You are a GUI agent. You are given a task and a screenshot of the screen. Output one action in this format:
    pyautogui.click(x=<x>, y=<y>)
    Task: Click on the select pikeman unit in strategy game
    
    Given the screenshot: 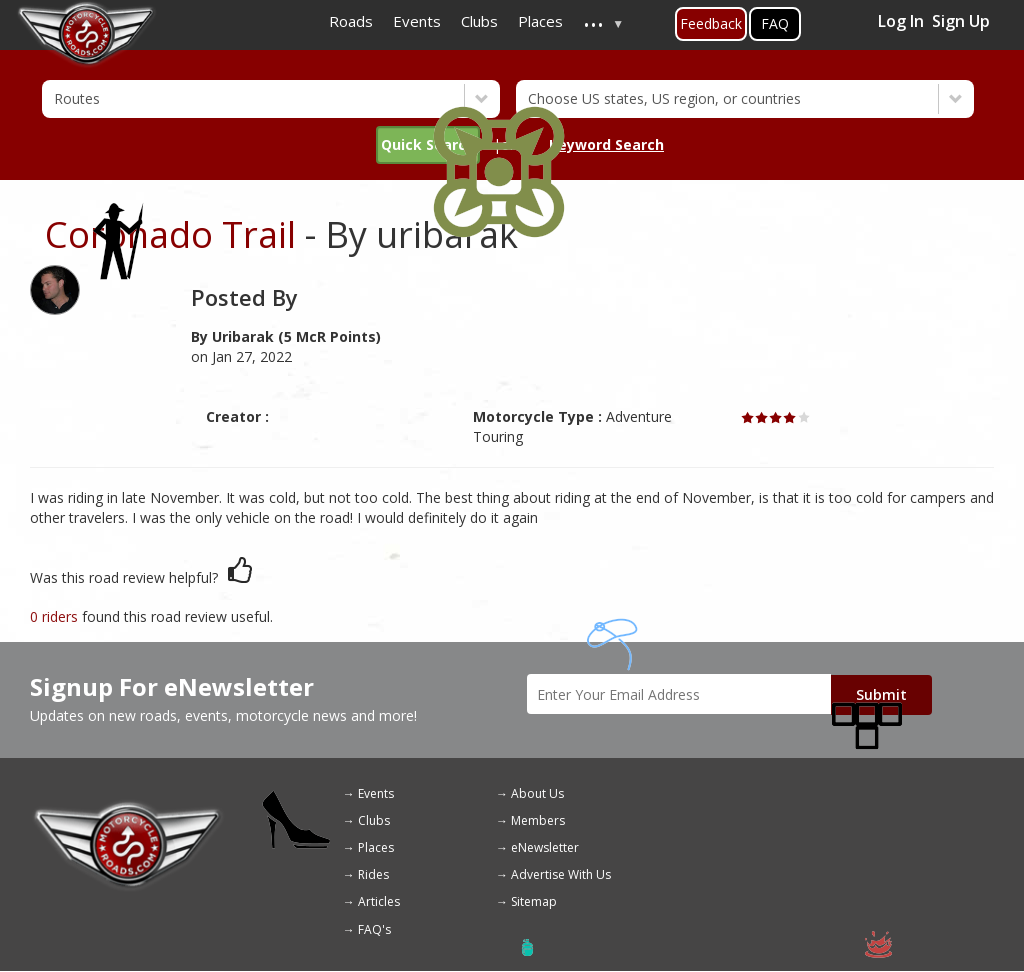 What is the action you would take?
    pyautogui.click(x=118, y=241)
    